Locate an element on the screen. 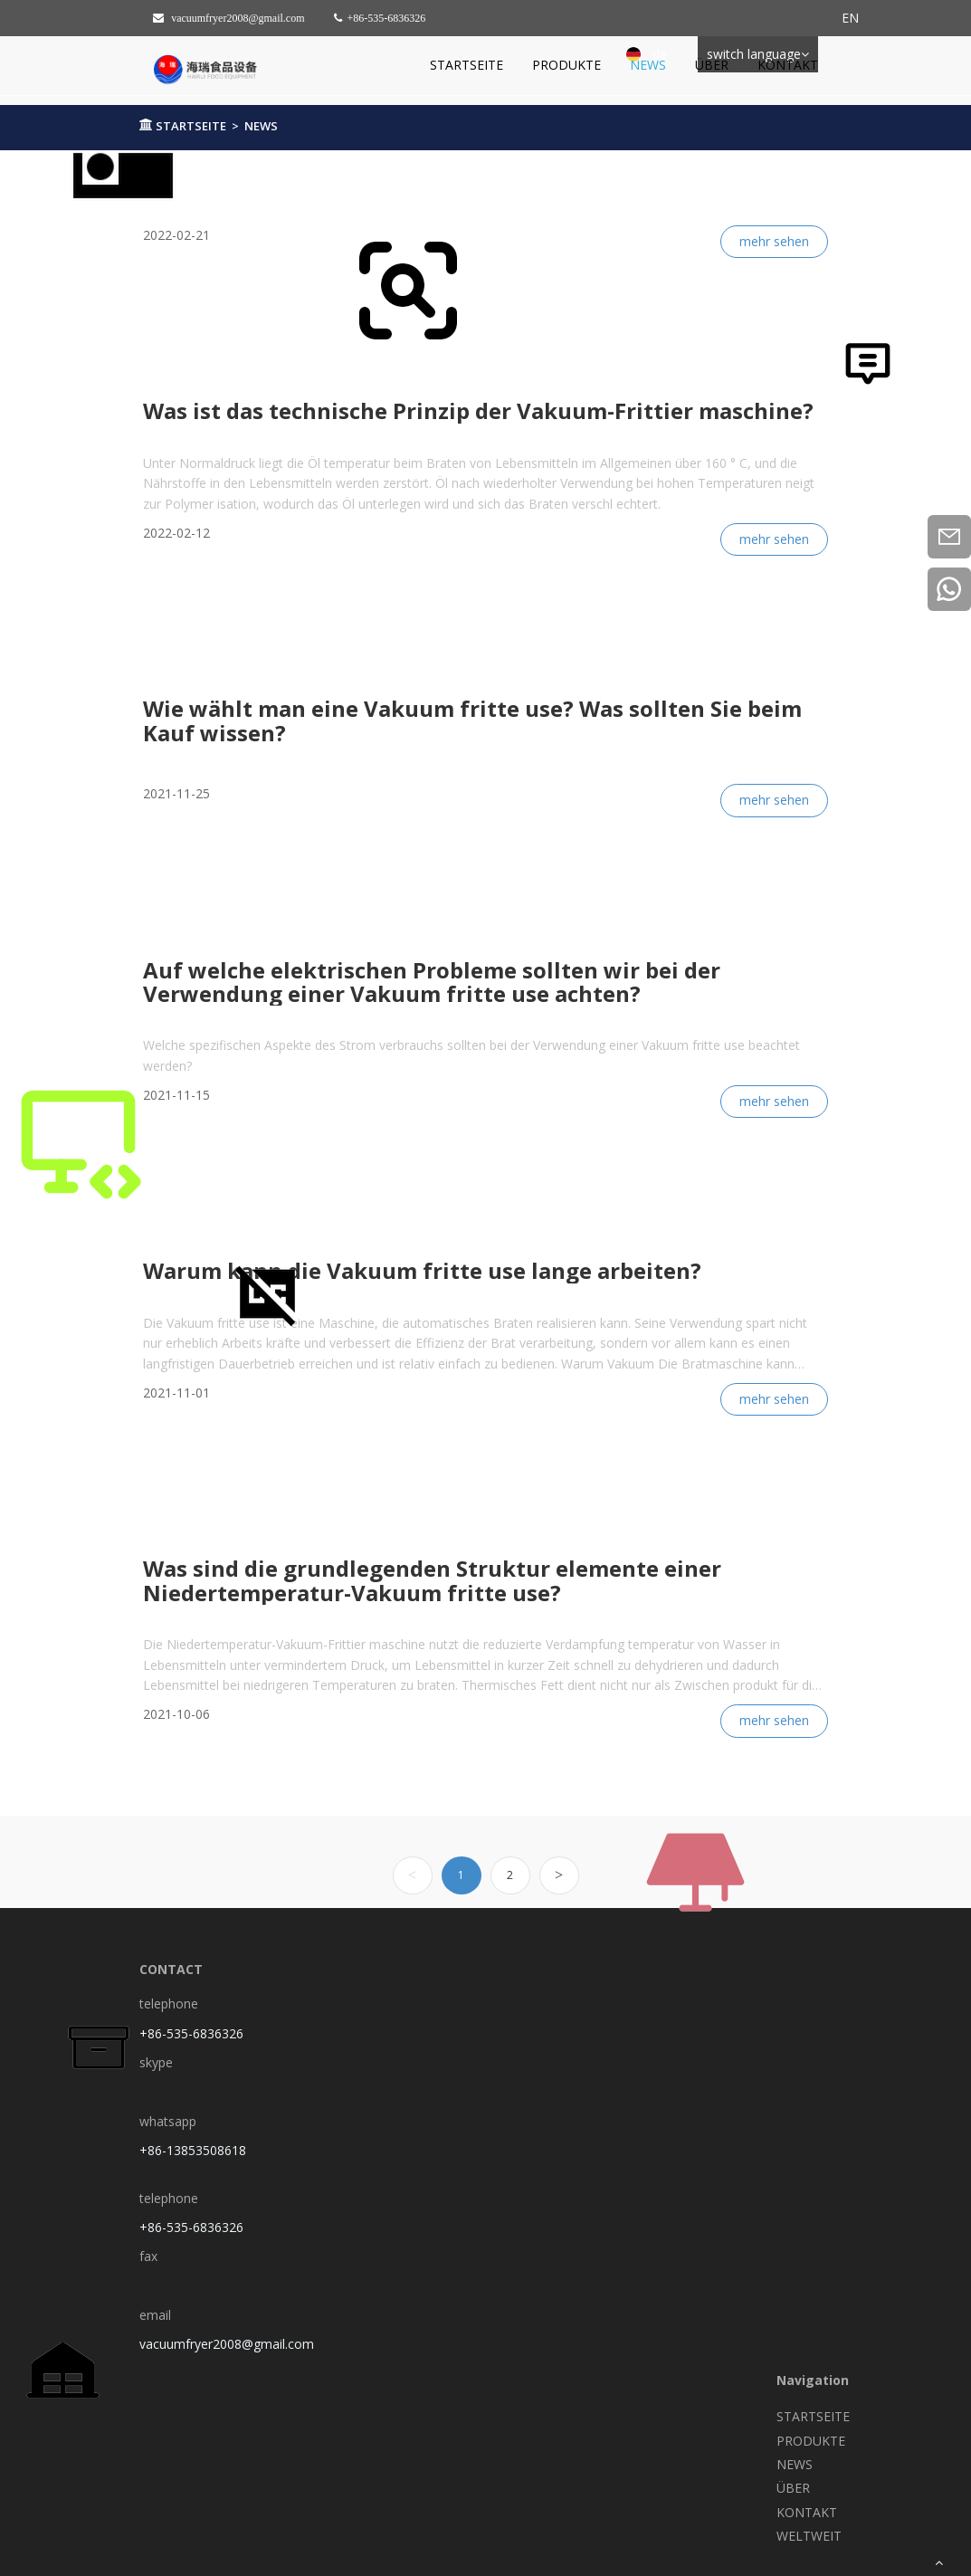 The width and height of the screenshot is (971, 2576). access garage or parking settings is located at coordinates (62, 2373).